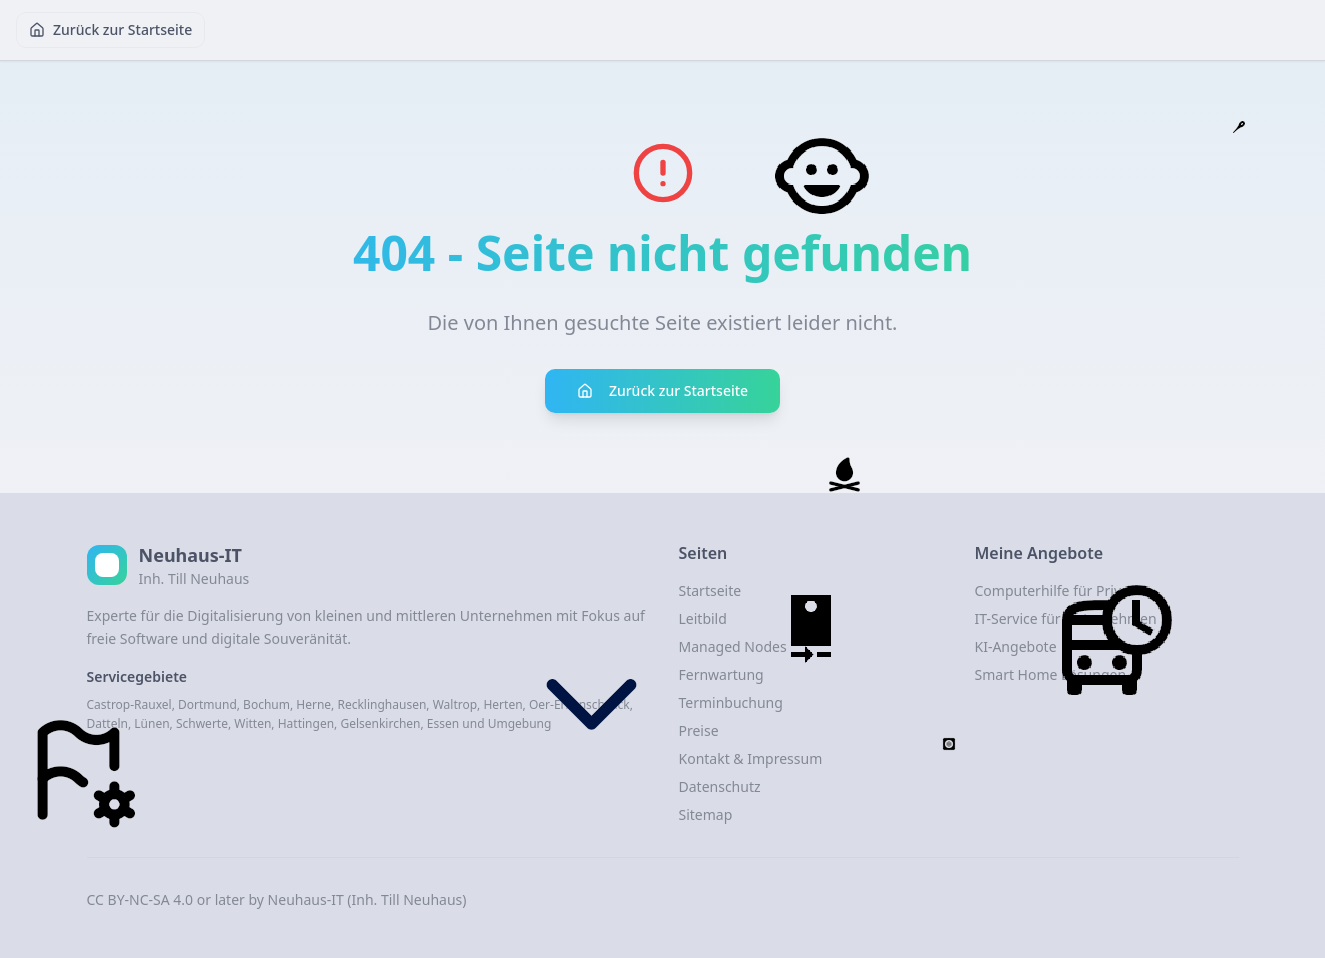  Describe the element at coordinates (591, 700) in the screenshot. I see `expand a dropdown menu` at that location.